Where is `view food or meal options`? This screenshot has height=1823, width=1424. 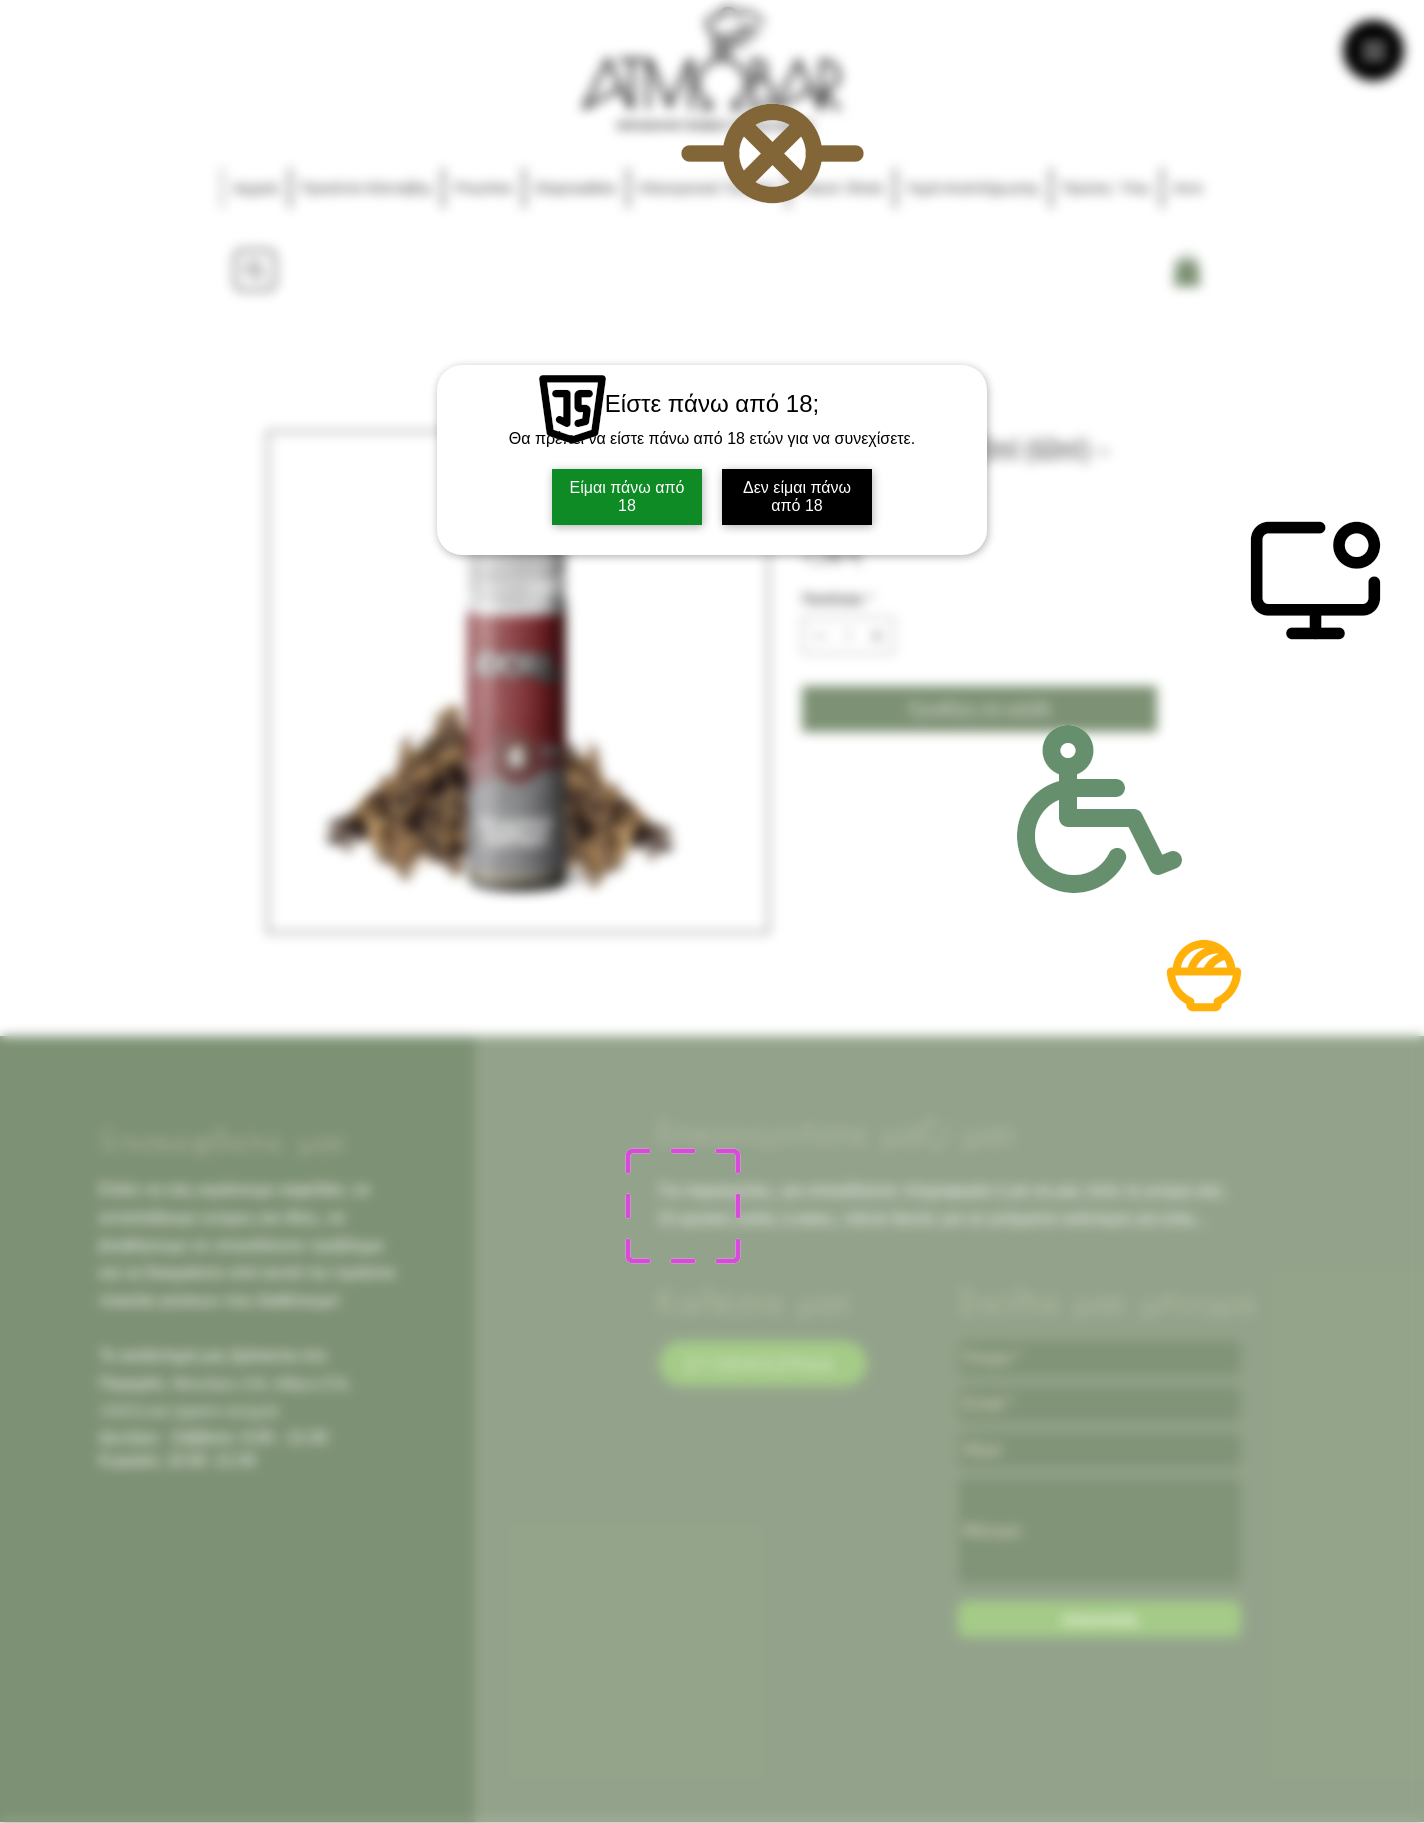
view food or meal options is located at coordinates (1204, 977).